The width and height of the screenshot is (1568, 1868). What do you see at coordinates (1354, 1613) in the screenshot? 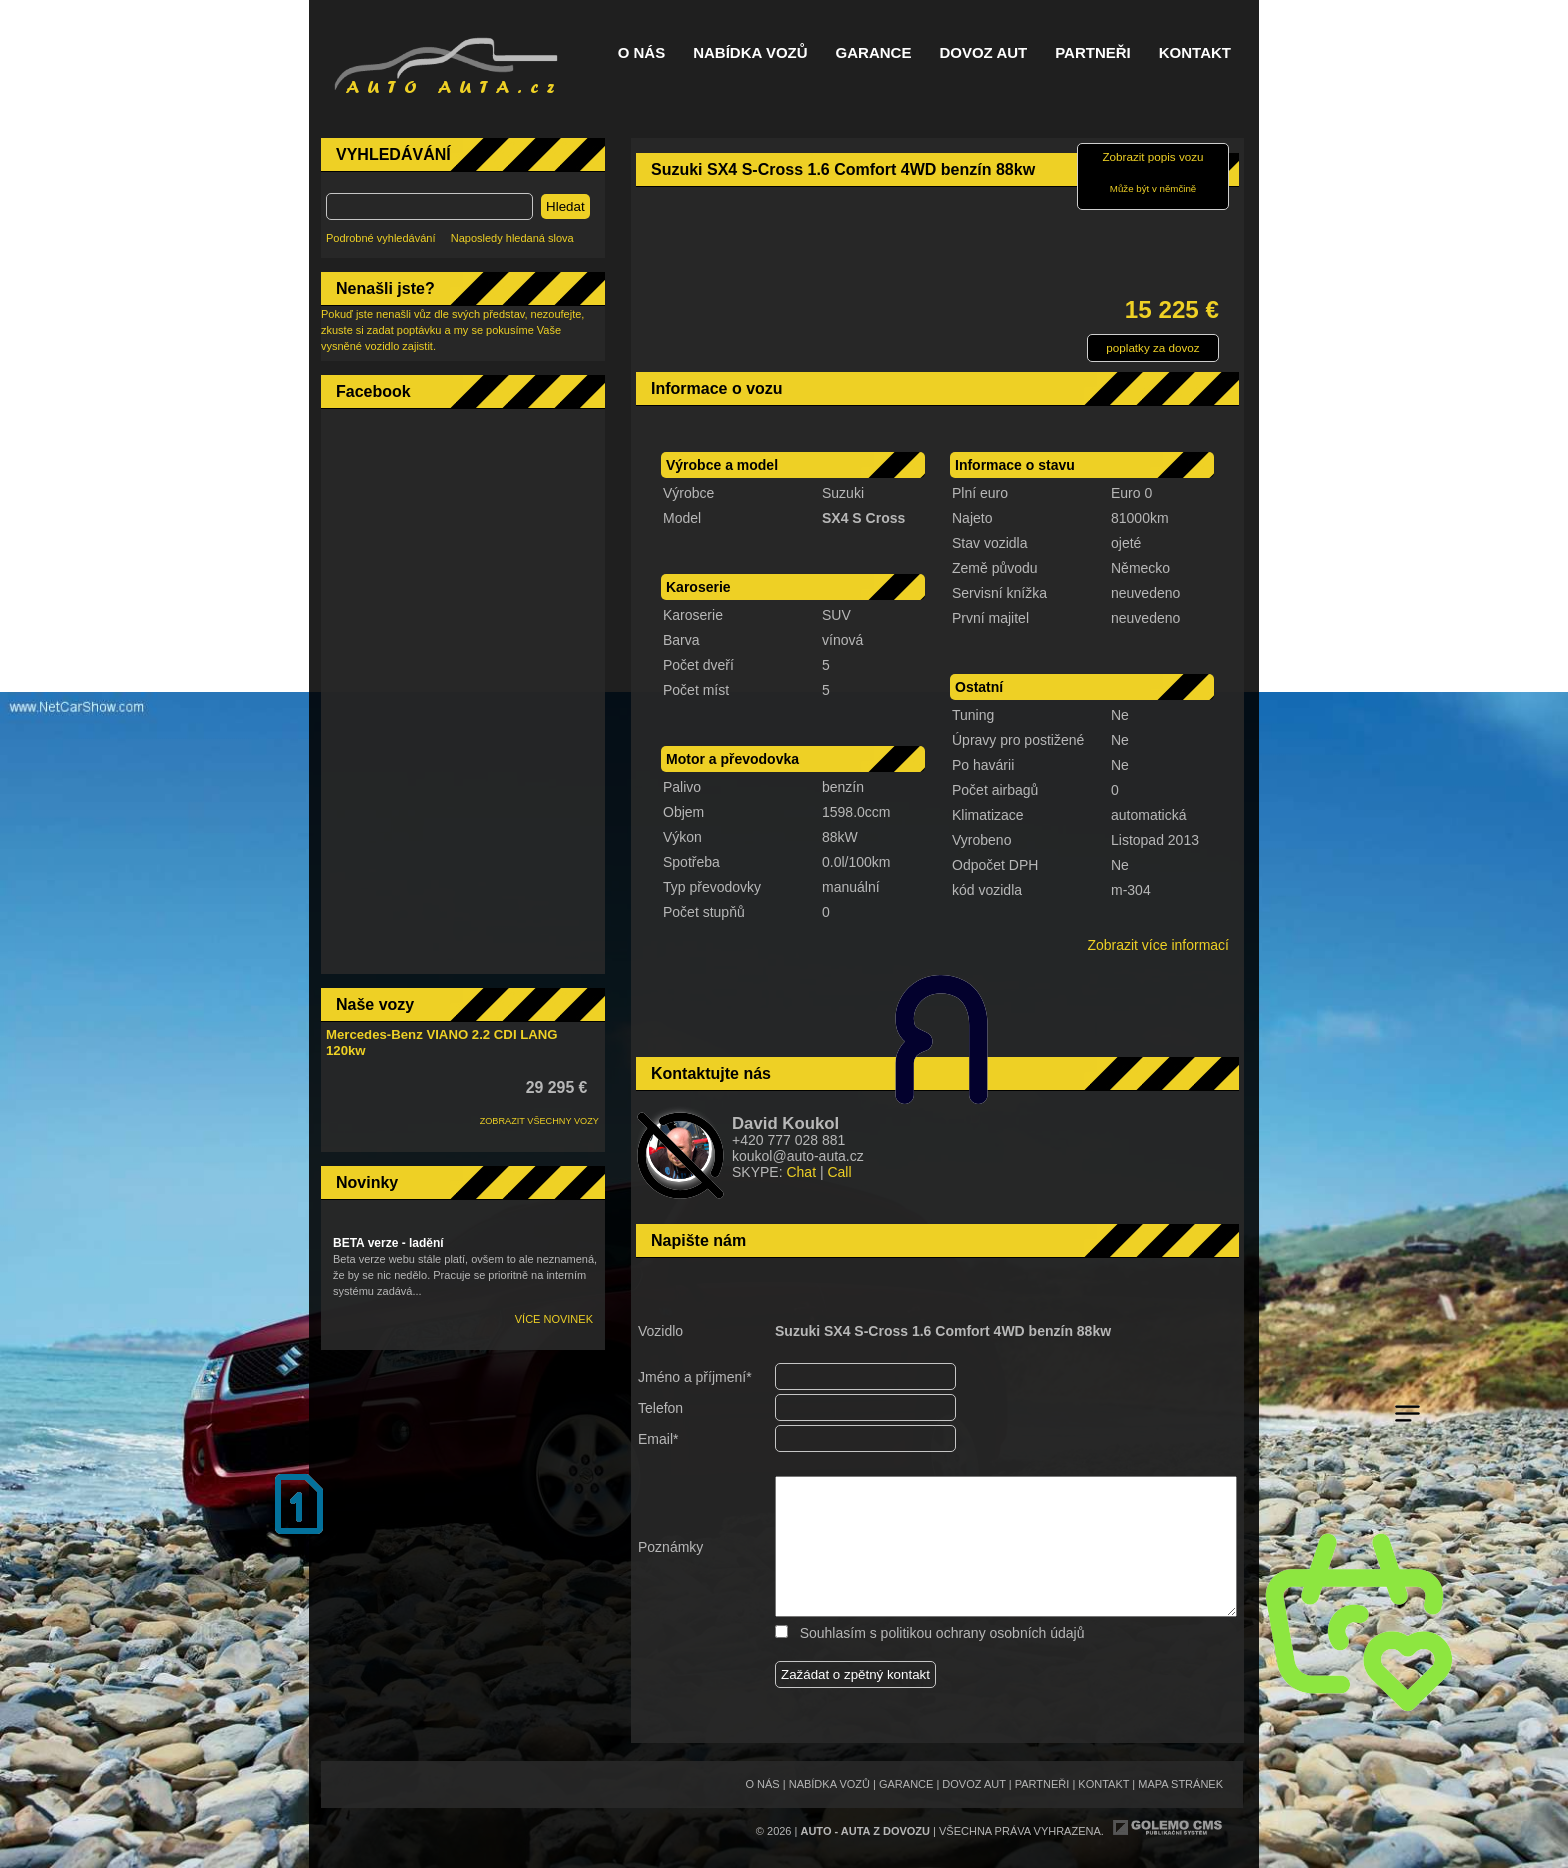
I see `add item to favorites or wishlist` at bounding box center [1354, 1613].